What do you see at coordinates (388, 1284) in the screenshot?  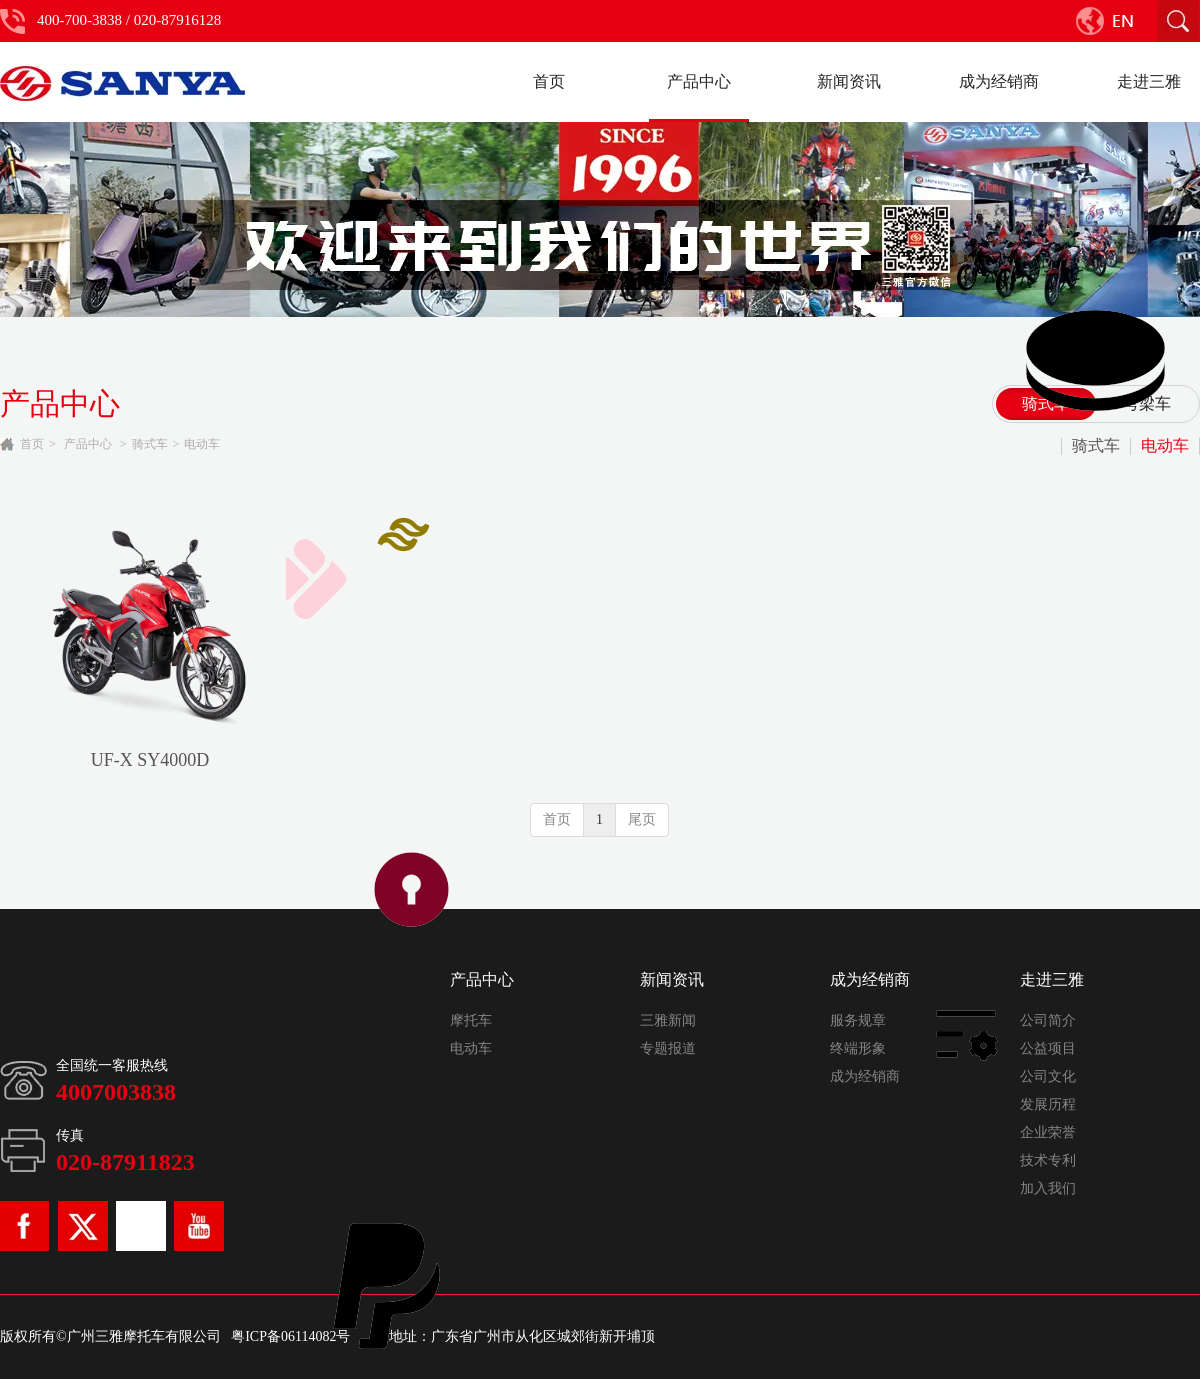 I see `pay with PayPal` at bounding box center [388, 1284].